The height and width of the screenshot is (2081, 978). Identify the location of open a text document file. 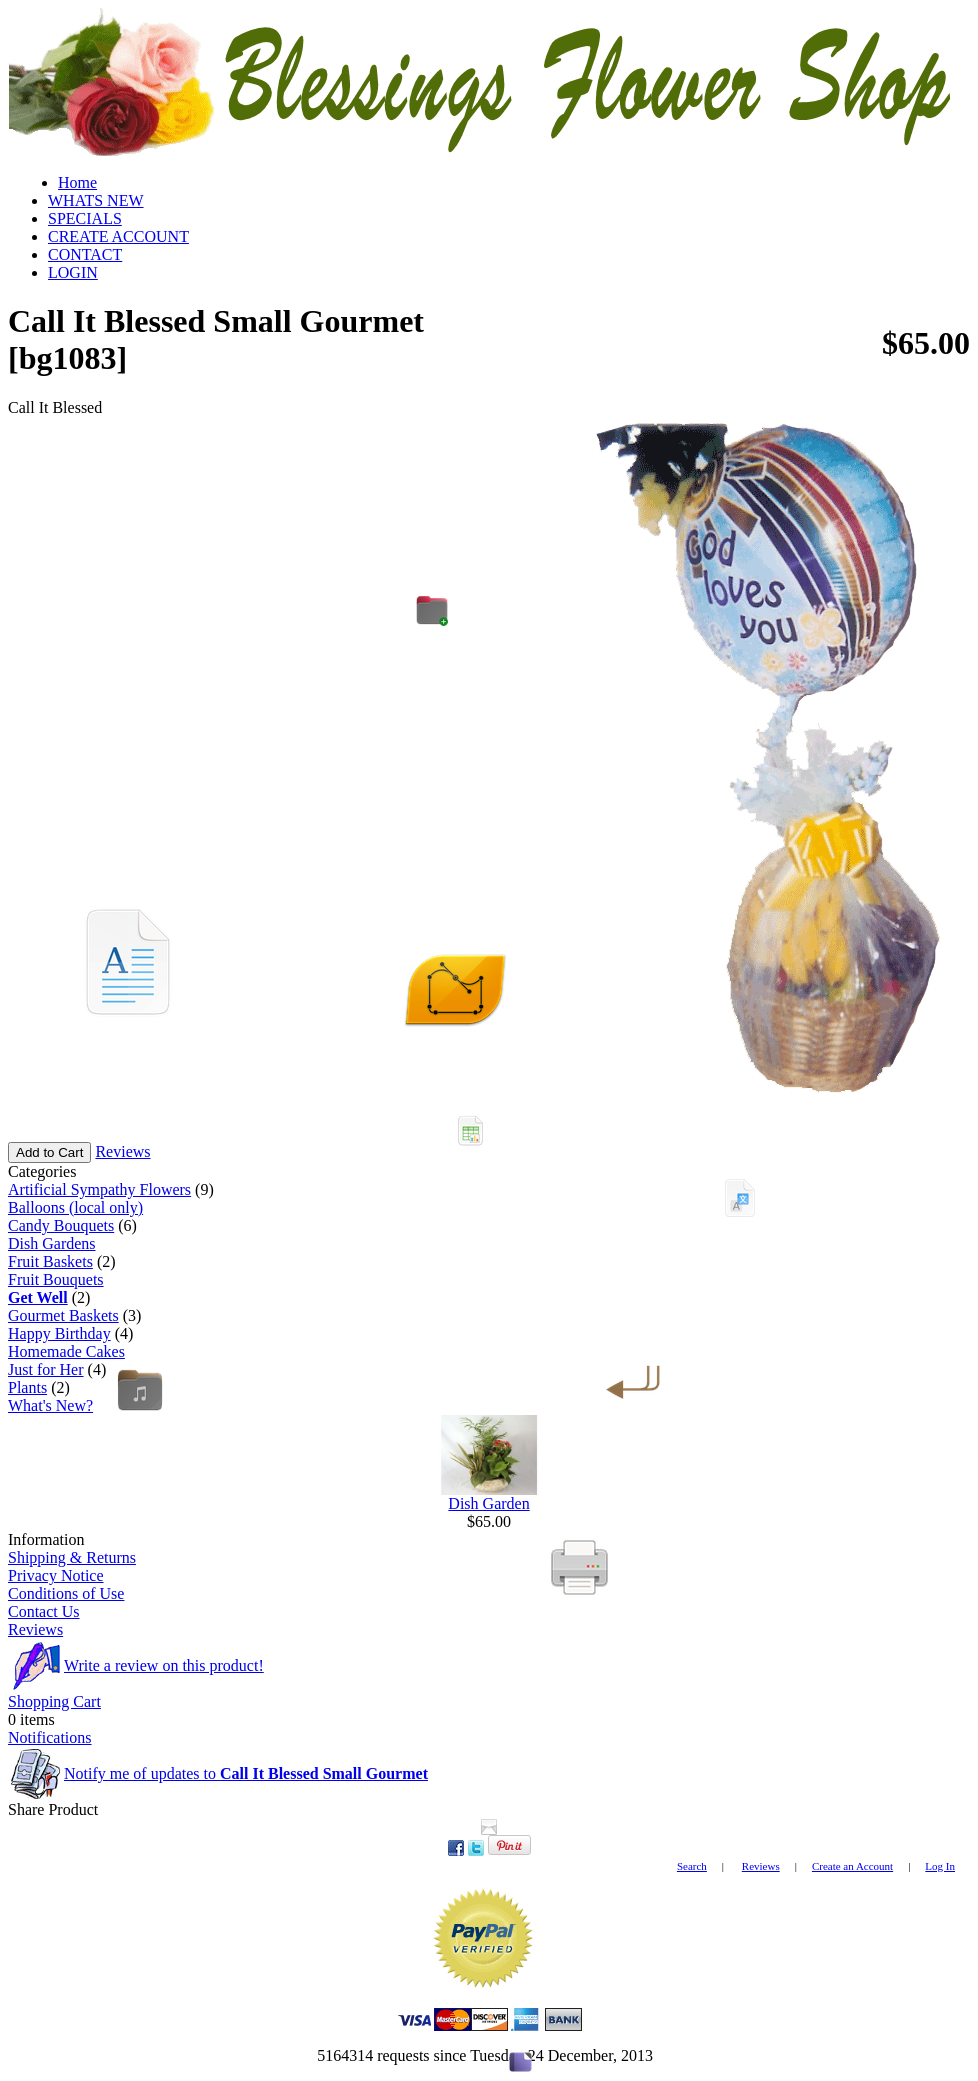
(128, 962).